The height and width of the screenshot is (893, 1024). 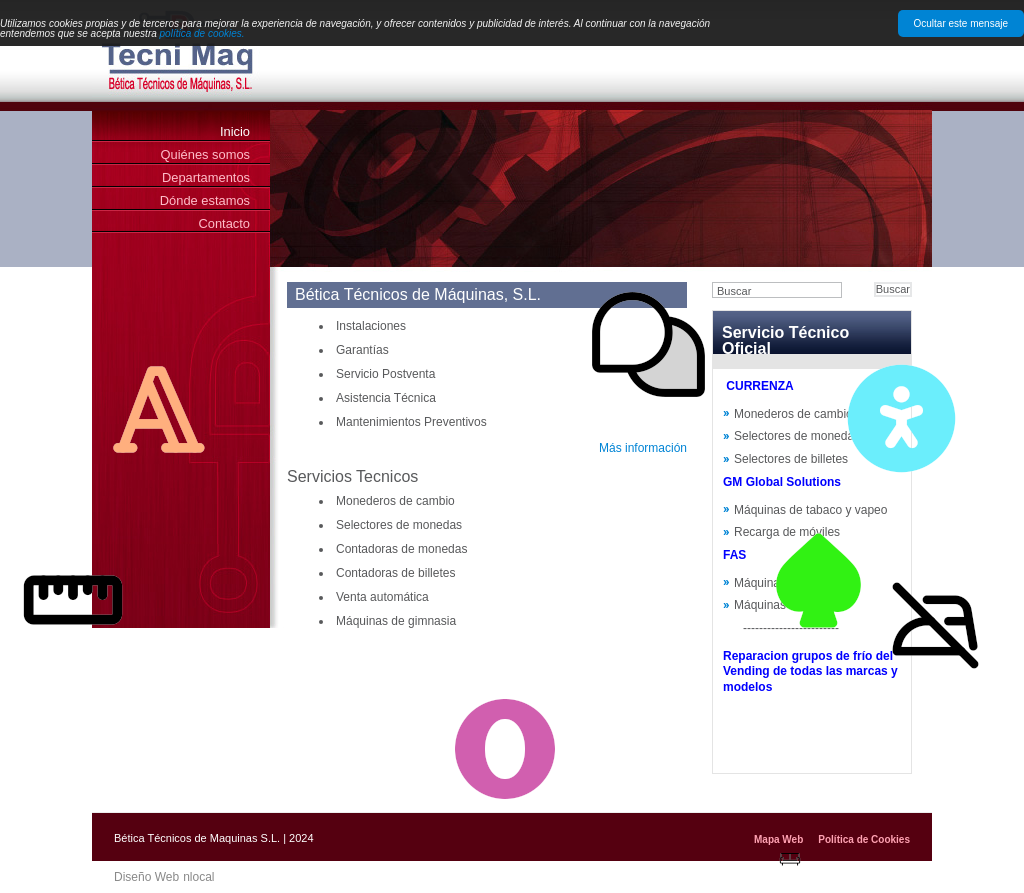 I want to click on open Opera browser, so click(x=505, y=749).